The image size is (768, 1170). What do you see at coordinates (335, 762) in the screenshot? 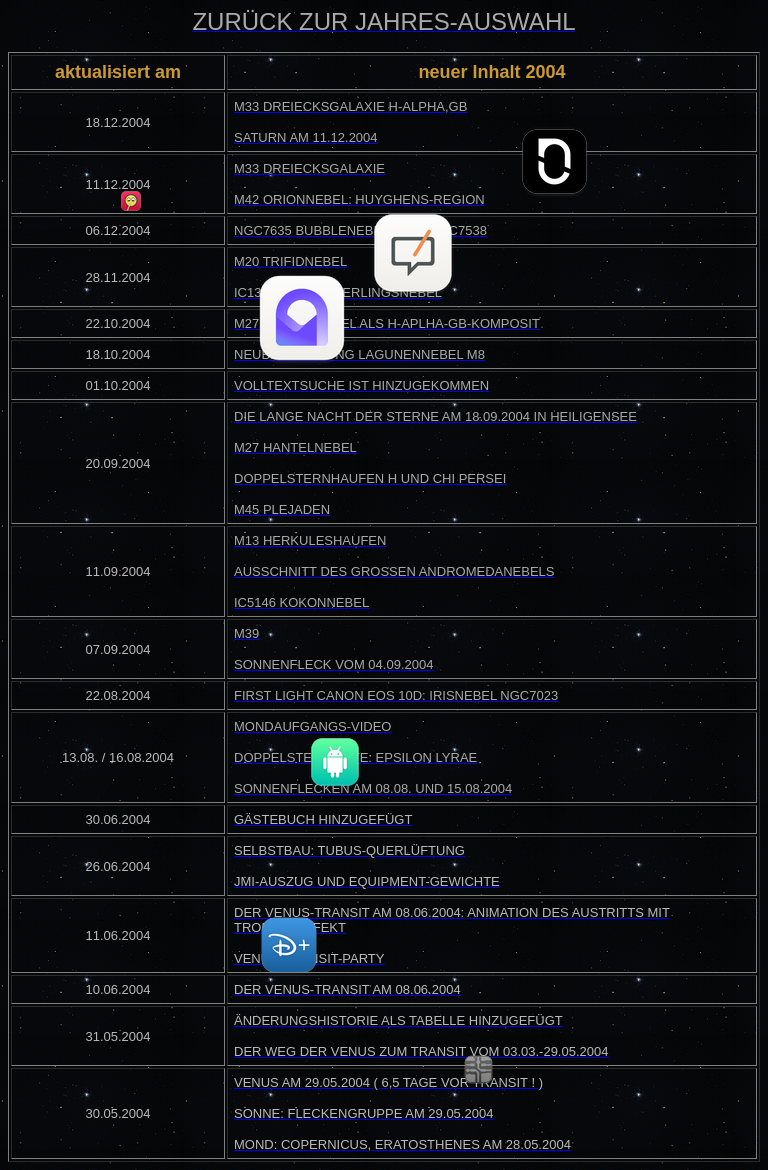
I see `launch anbox android emulator` at bounding box center [335, 762].